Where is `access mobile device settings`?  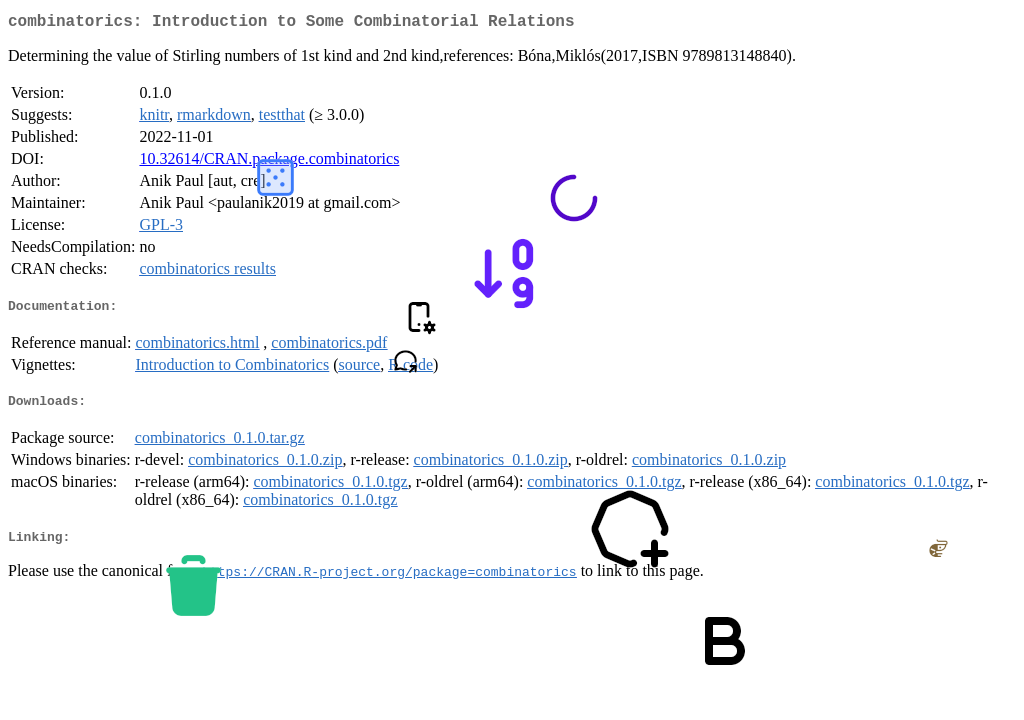
access mobile device settings is located at coordinates (419, 317).